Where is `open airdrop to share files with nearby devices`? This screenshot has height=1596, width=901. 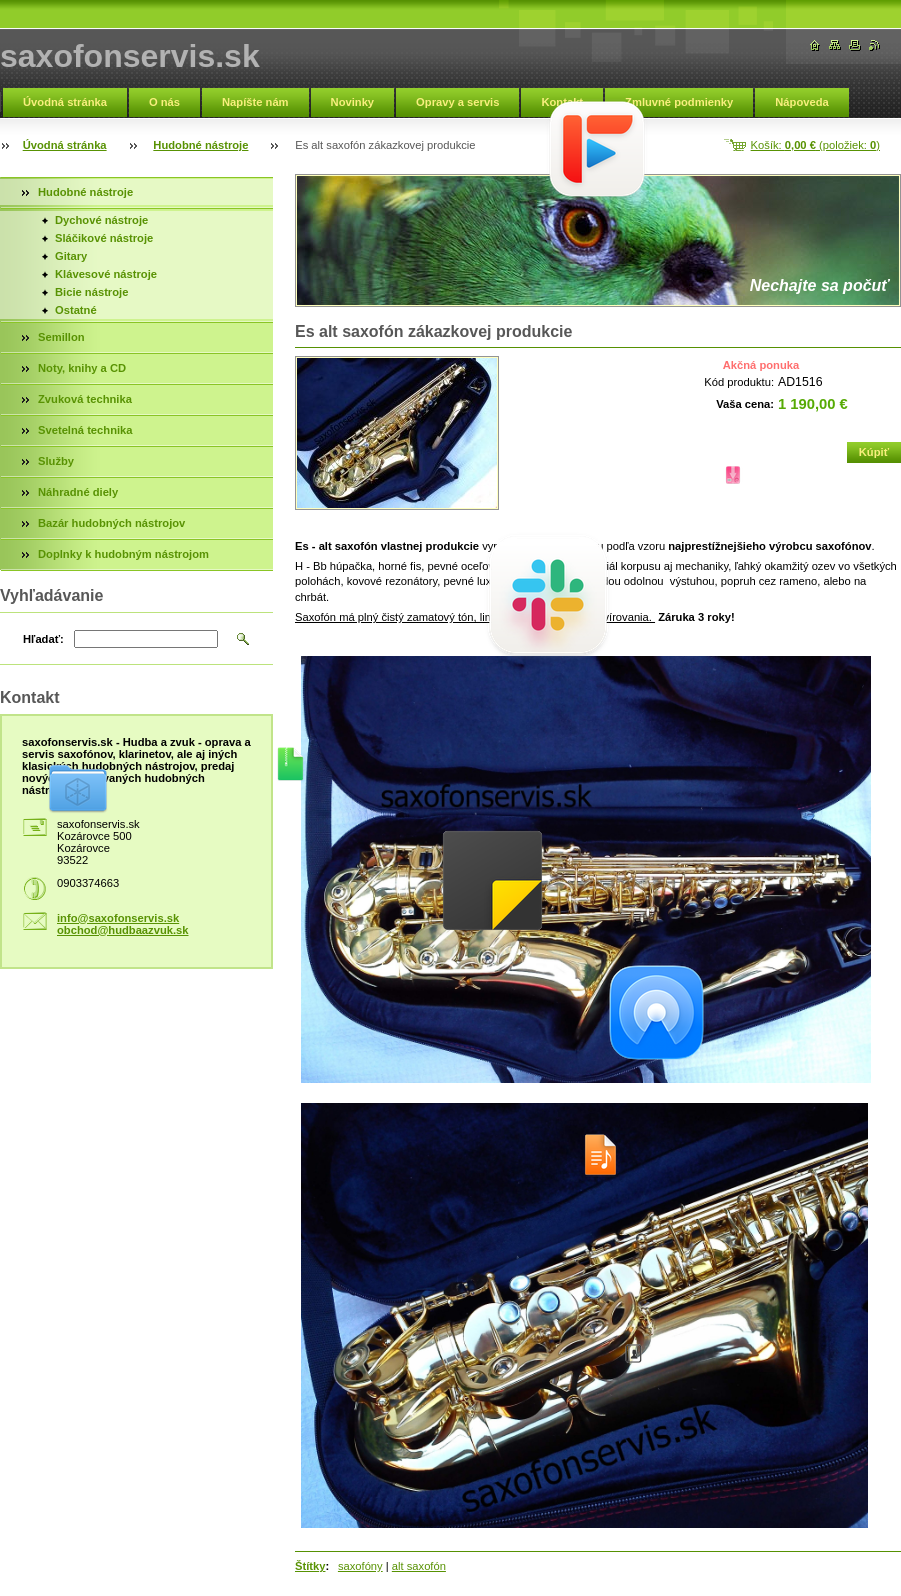 open airdrop to share files with nearby devices is located at coordinates (656, 1012).